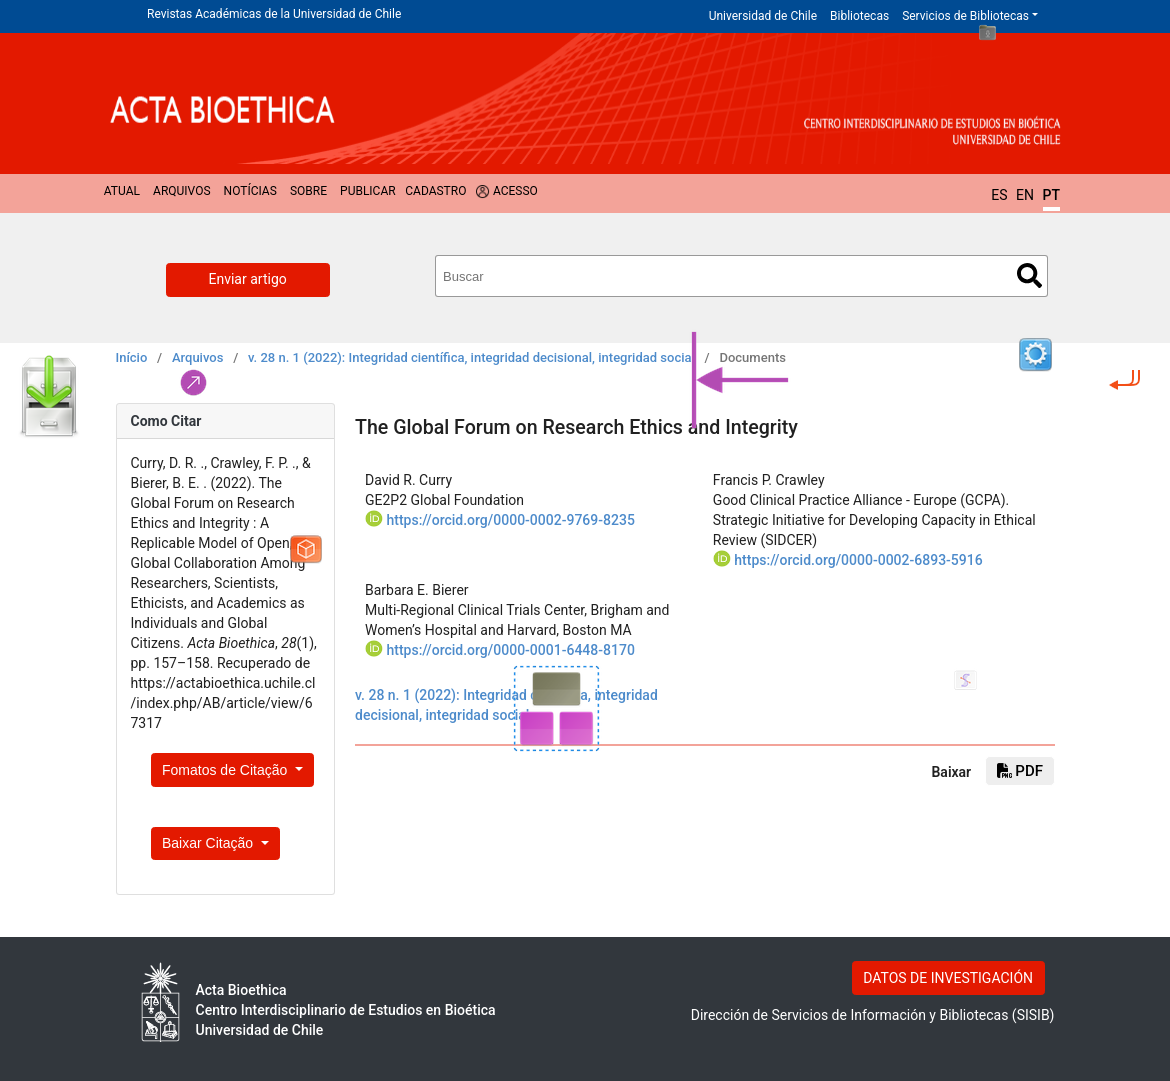 The height and width of the screenshot is (1081, 1170). Describe the element at coordinates (306, 548) in the screenshot. I see `open a 3D model file` at that location.